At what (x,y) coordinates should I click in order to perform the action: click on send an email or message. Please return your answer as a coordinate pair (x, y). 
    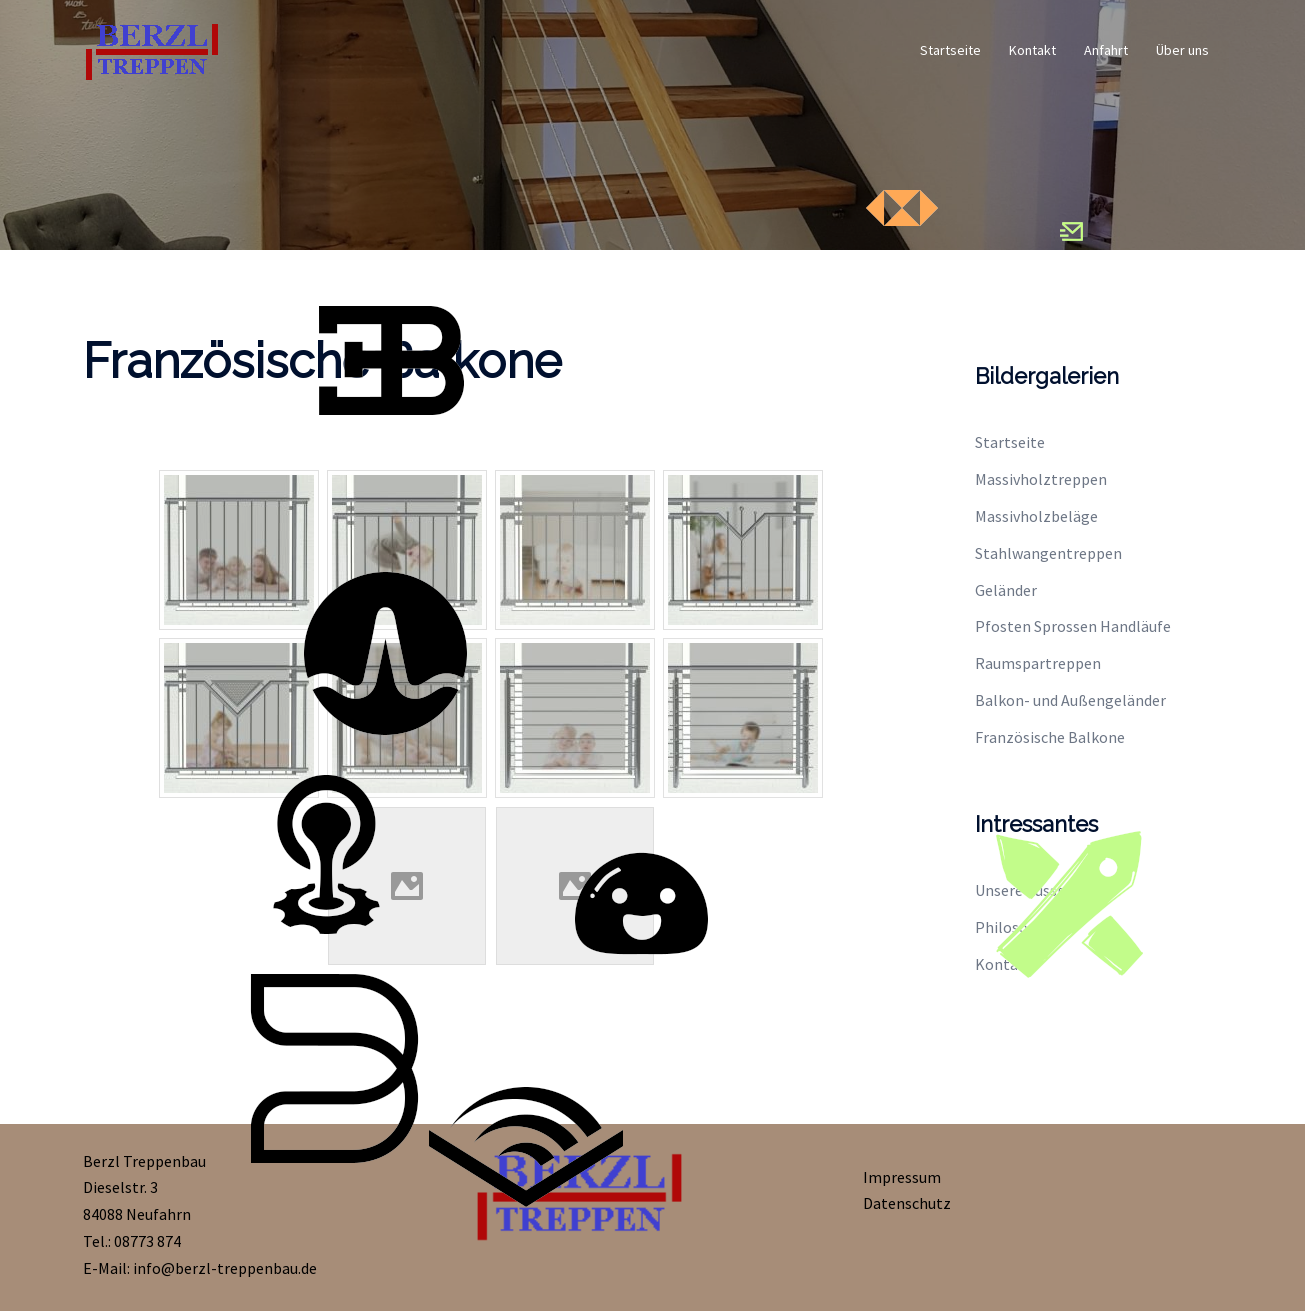
    Looking at the image, I should click on (1072, 231).